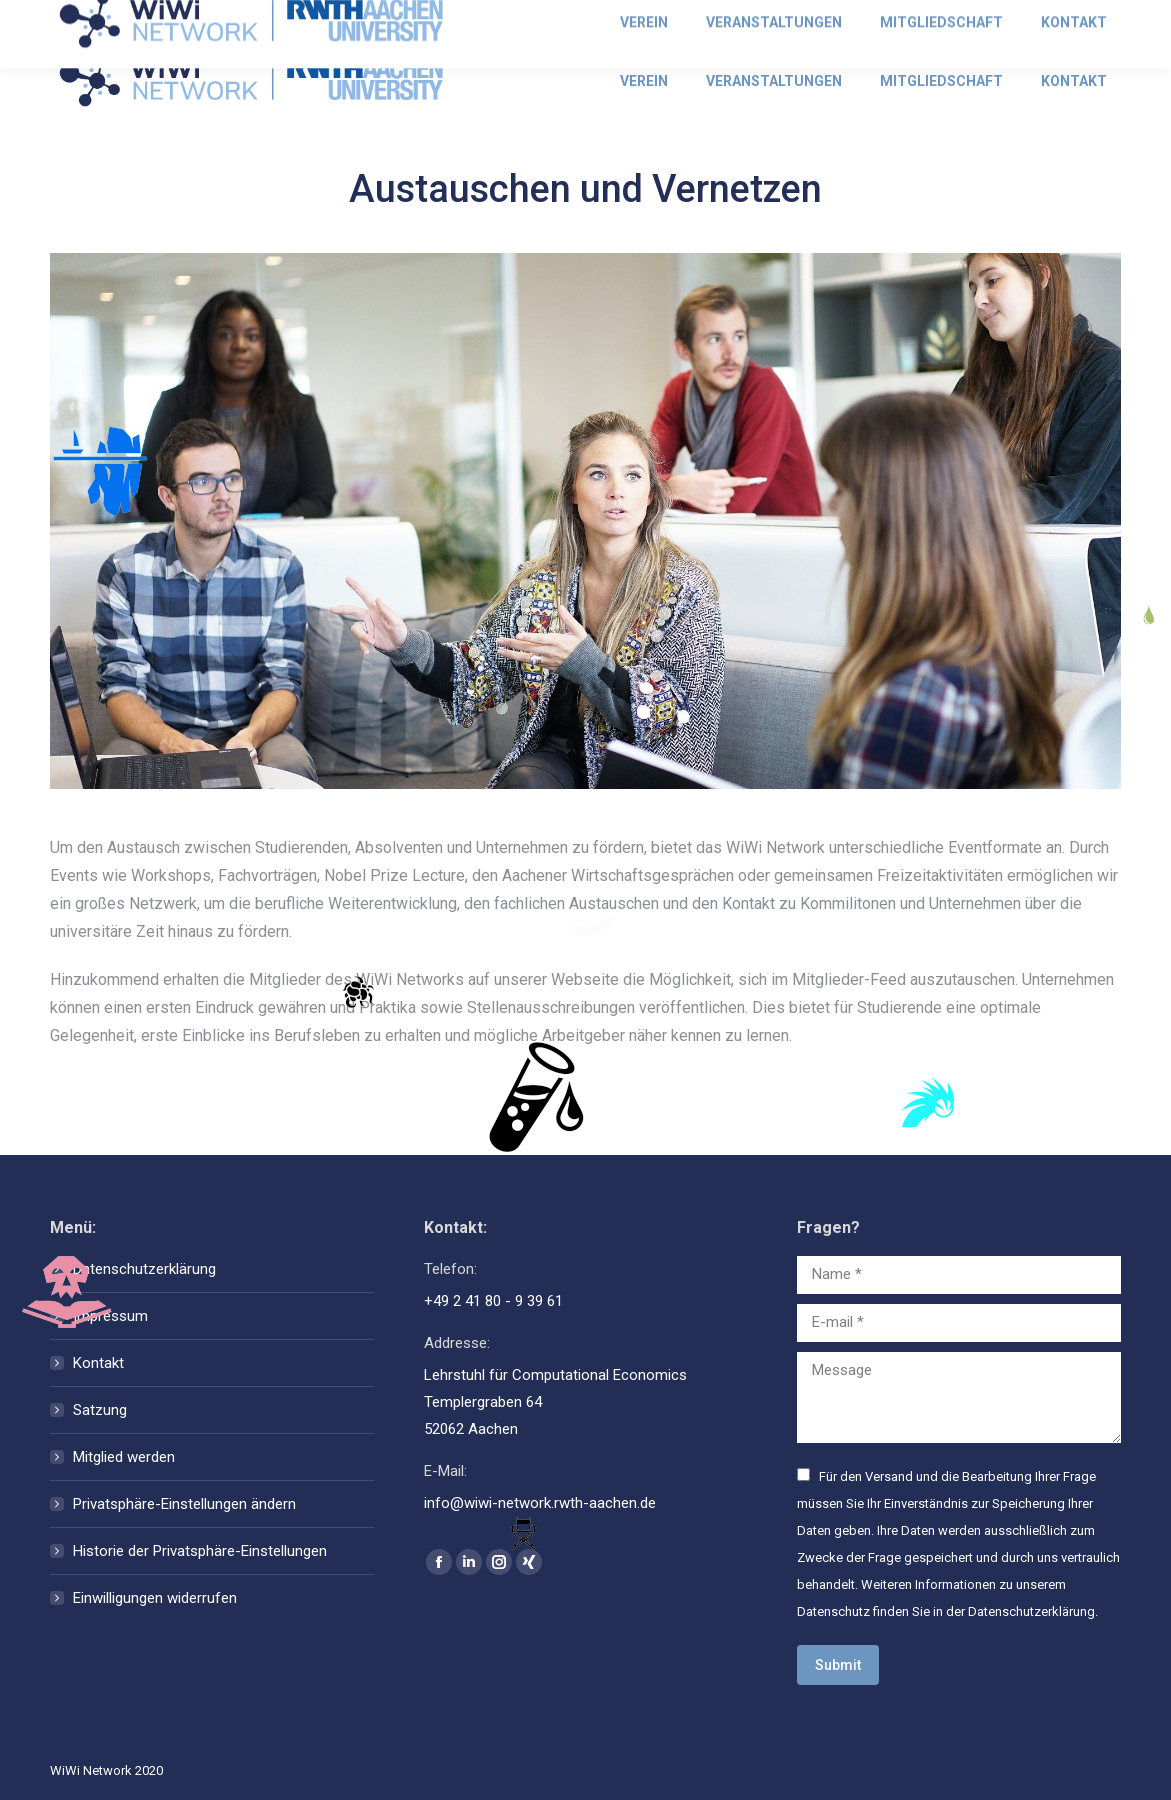 Image resolution: width=1171 pixels, height=1800 pixels. What do you see at coordinates (532, 1097) in the screenshot?
I see `indicates a chemistry or alchemy feature` at bounding box center [532, 1097].